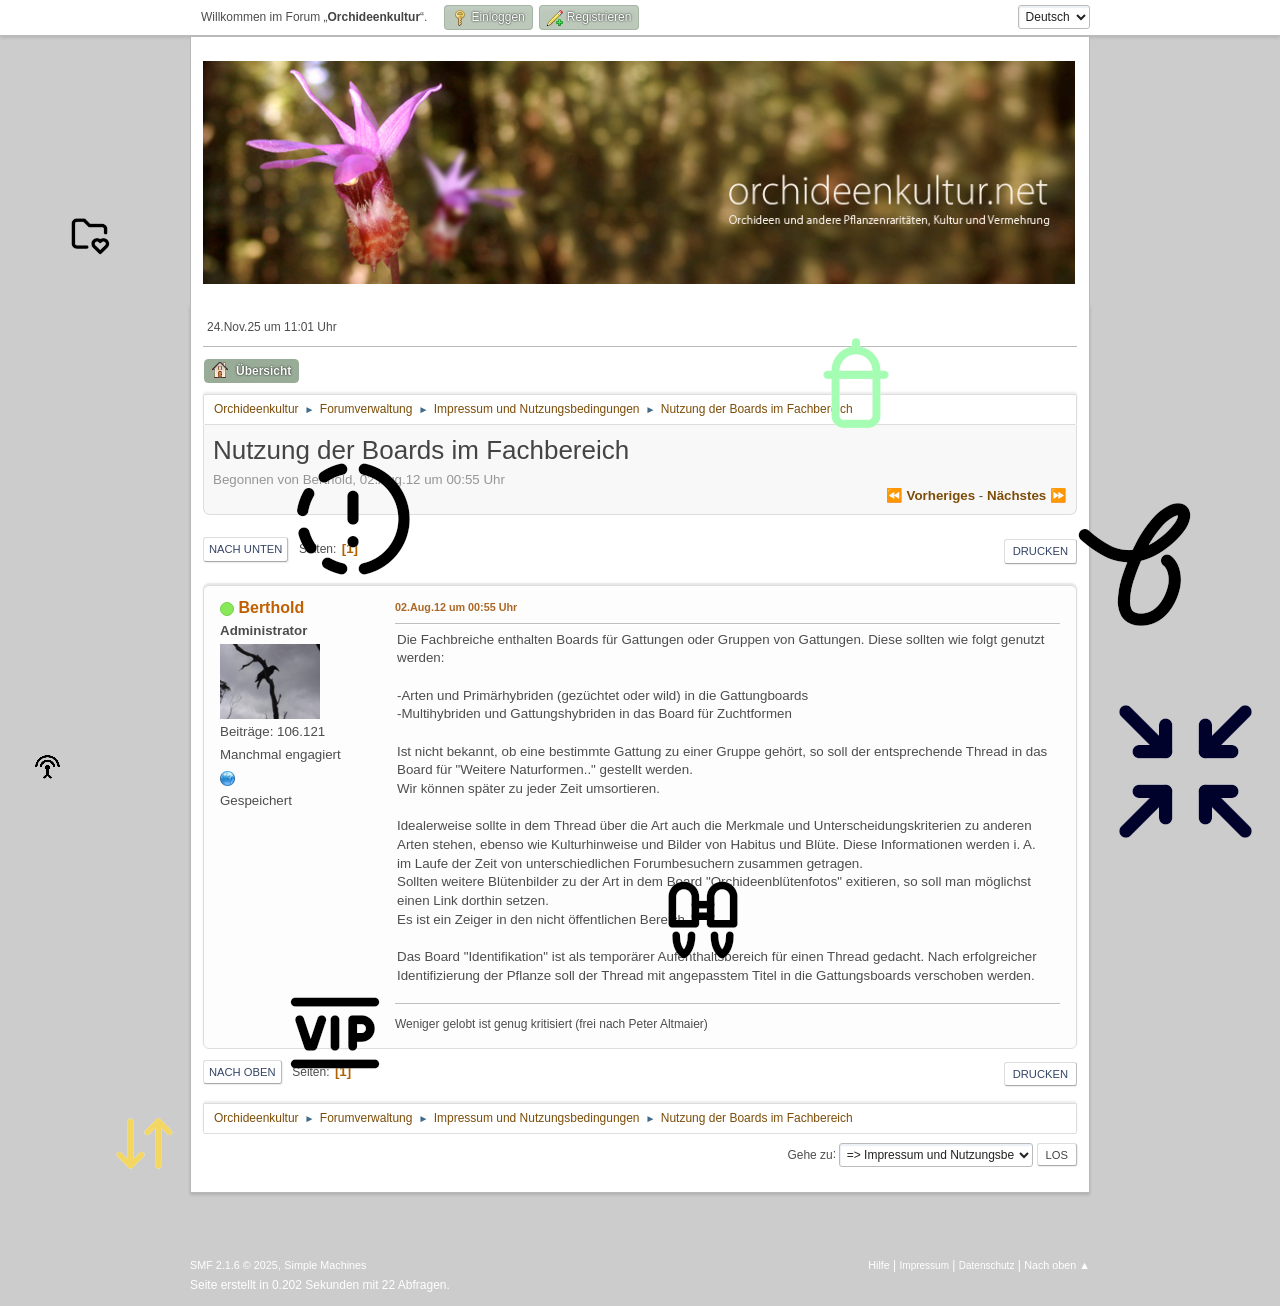  I want to click on open the Bunpo Japanese learning app, so click(1134, 564).